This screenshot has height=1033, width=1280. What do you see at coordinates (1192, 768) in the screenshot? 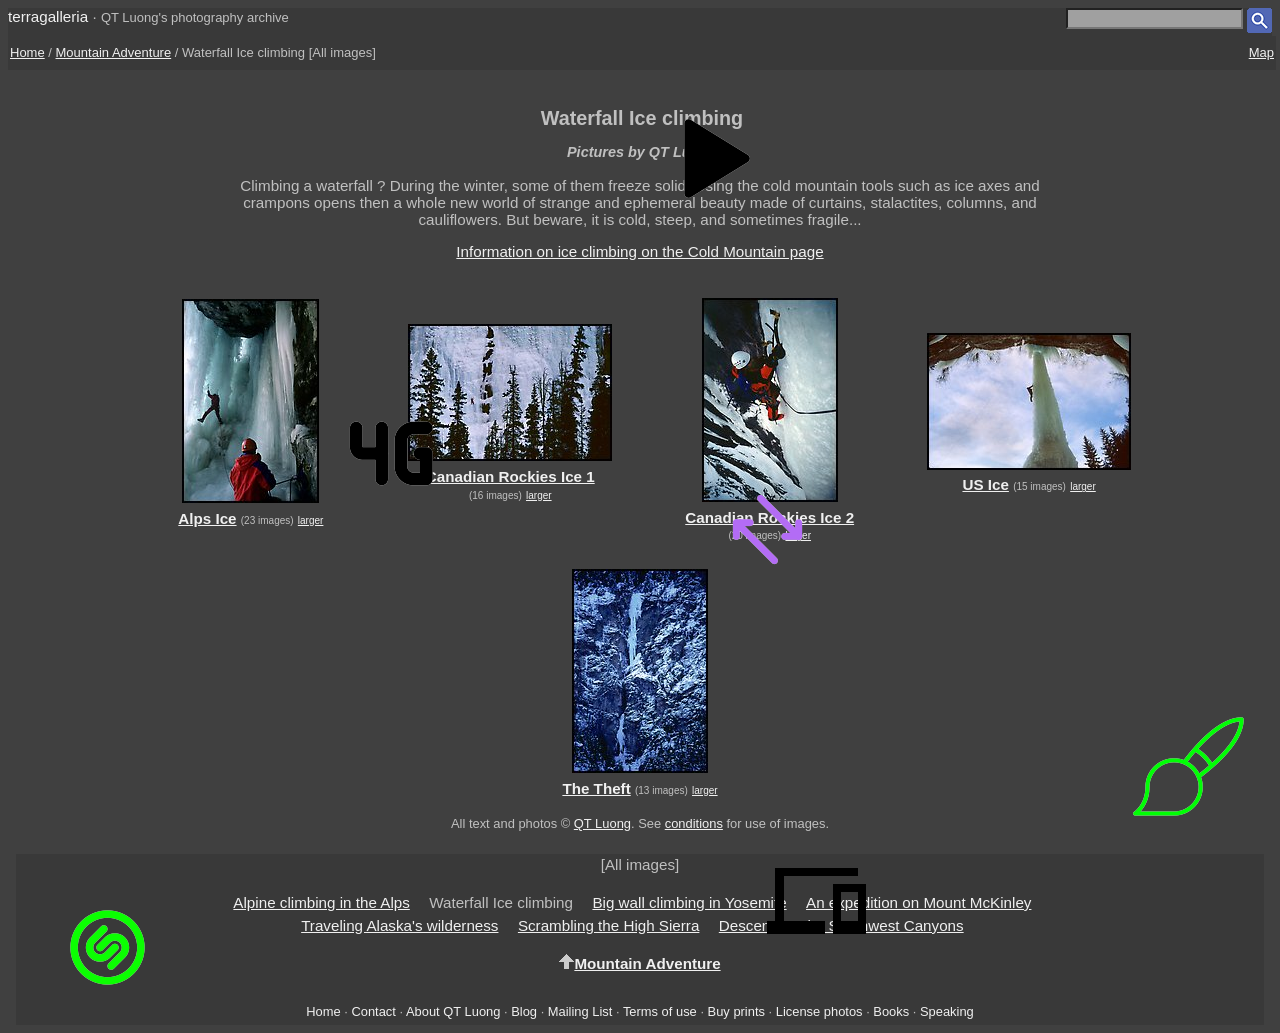
I see `access drawing or painting tools` at bounding box center [1192, 768].